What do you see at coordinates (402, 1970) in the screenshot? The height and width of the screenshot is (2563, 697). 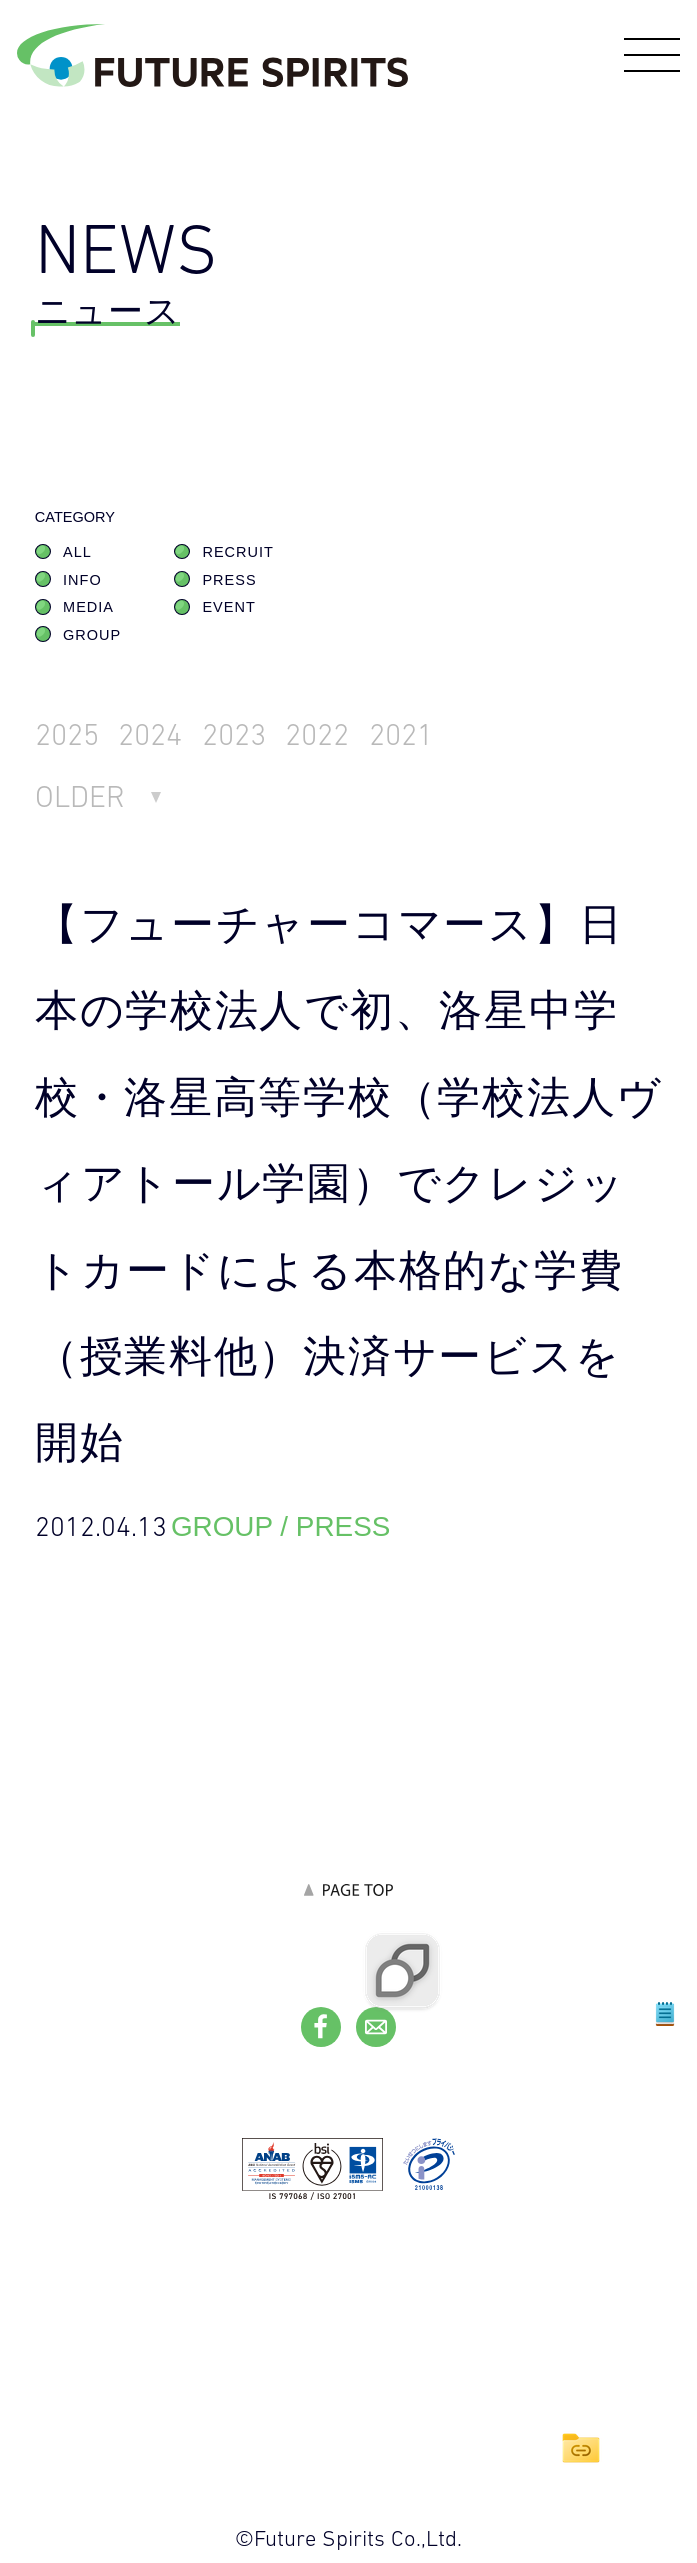 I see `launch the korora linux distribution app` at bounding box center [402, 1970].